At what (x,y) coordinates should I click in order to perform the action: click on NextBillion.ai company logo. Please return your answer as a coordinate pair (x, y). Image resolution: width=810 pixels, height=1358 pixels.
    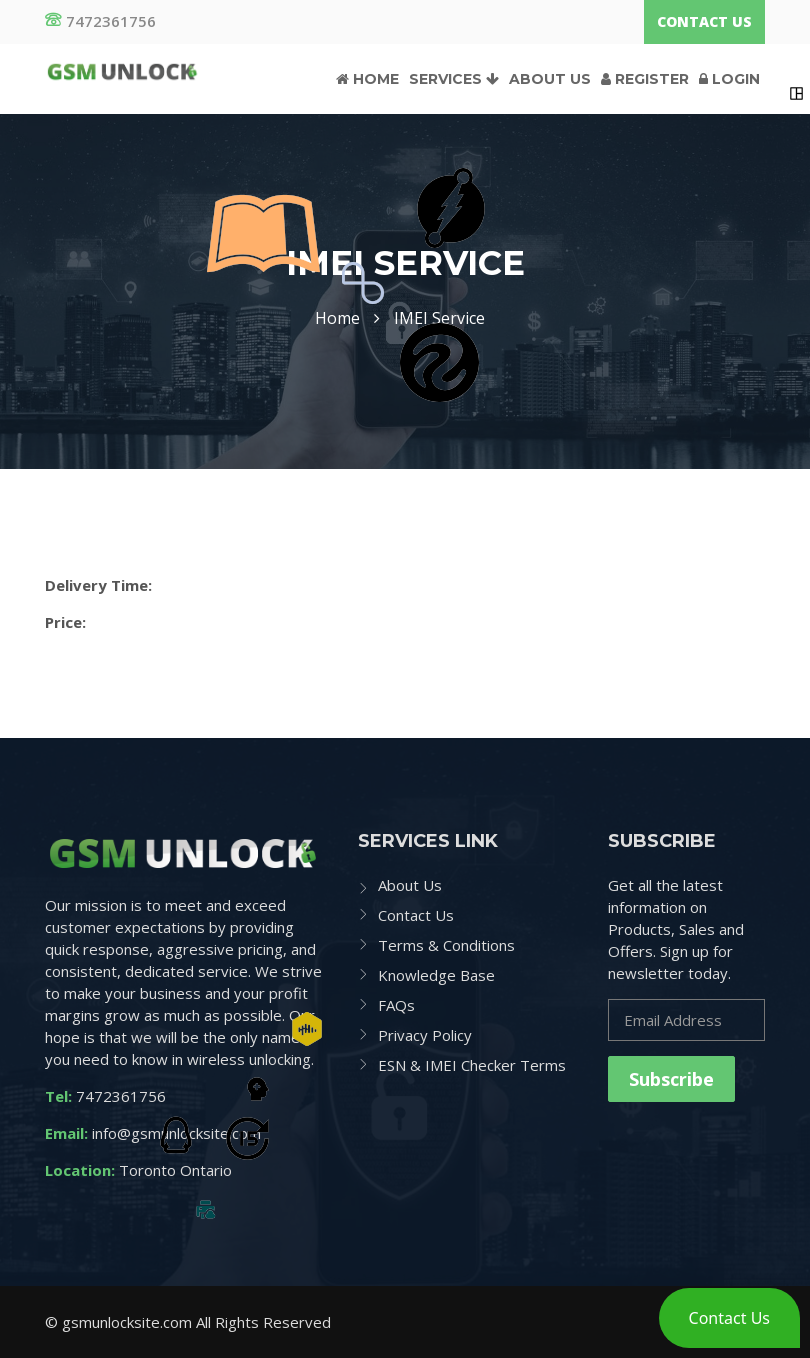
    Looking at the image, I should click on (363, 283).